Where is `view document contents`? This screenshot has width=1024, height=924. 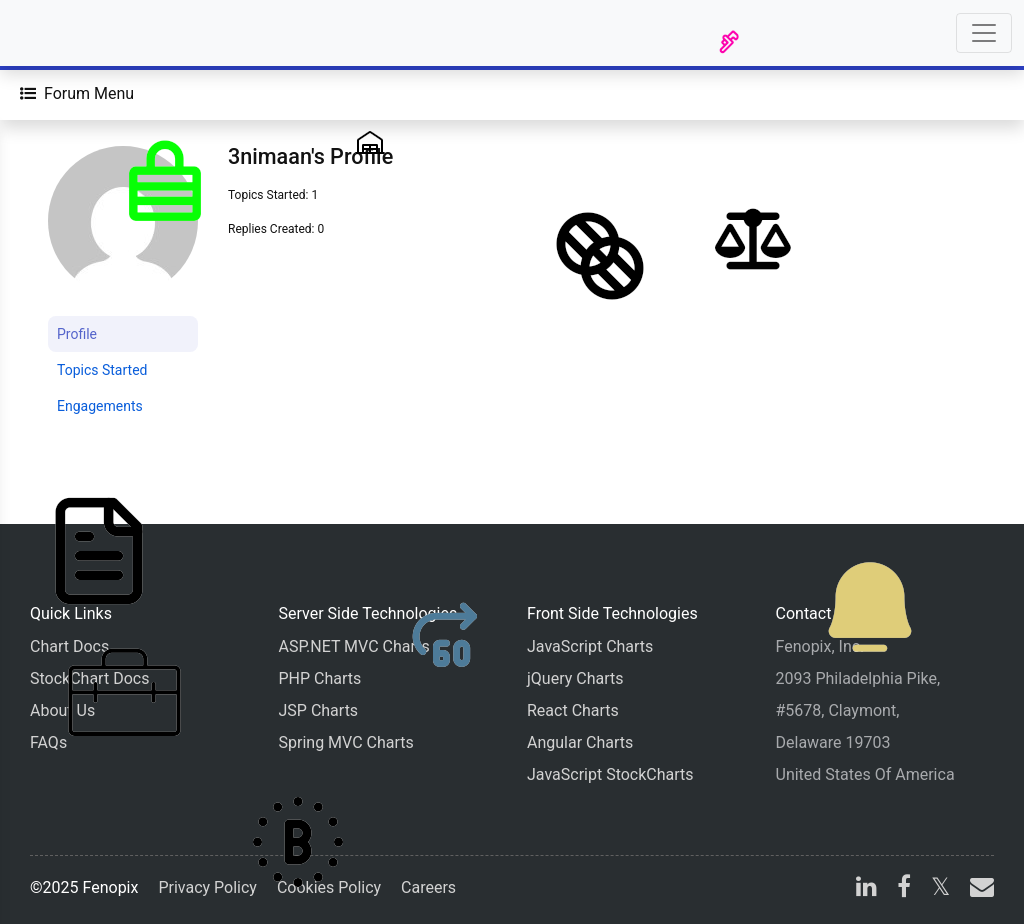
view document contents is located at coordinates (99, 551).